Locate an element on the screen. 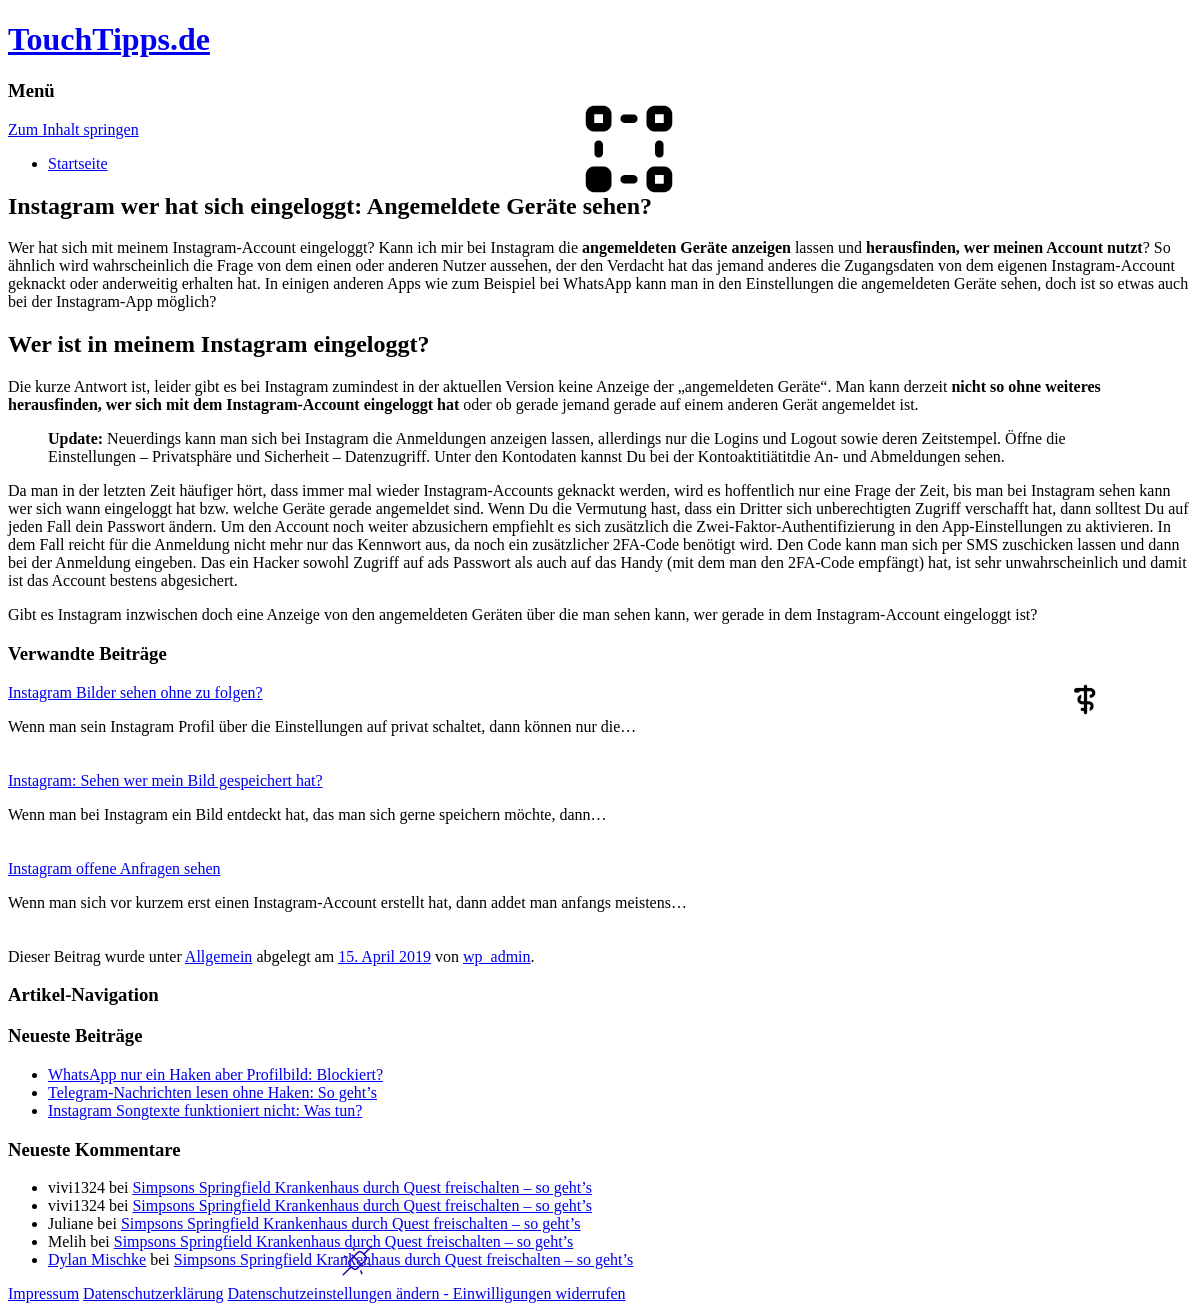 The height and width of the screenshot is (1311, 1204). set transform anchor to bottom-left corner is located at coordinates (629, 149).